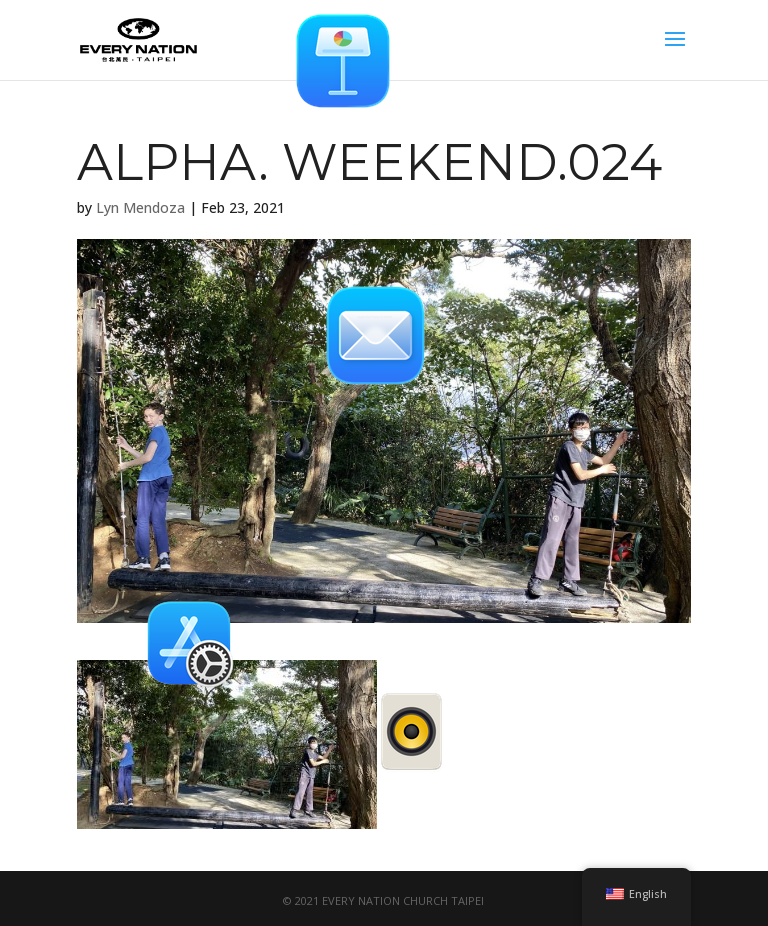 The image size is (768, 926). I want to click on open rhythmbox music player, so click(411, 731).